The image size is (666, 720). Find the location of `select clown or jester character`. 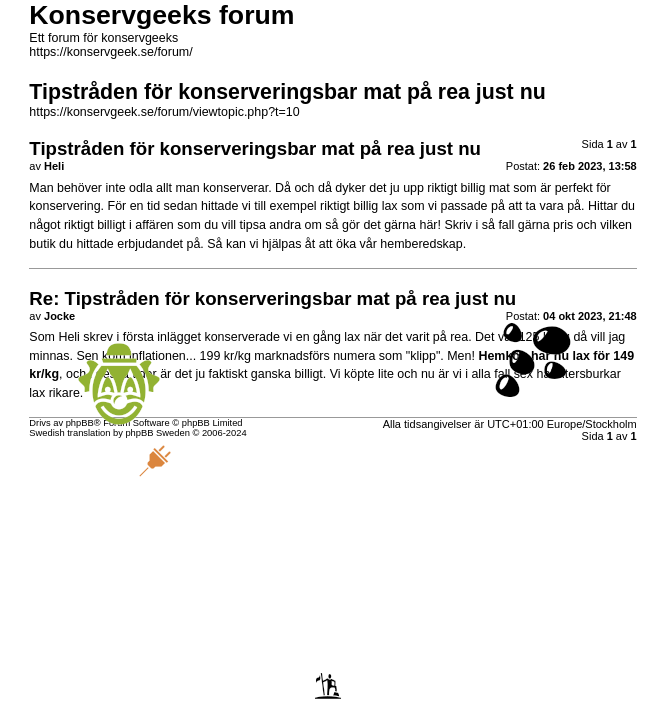

select clown or jester character is located at coordinates (119, 384).